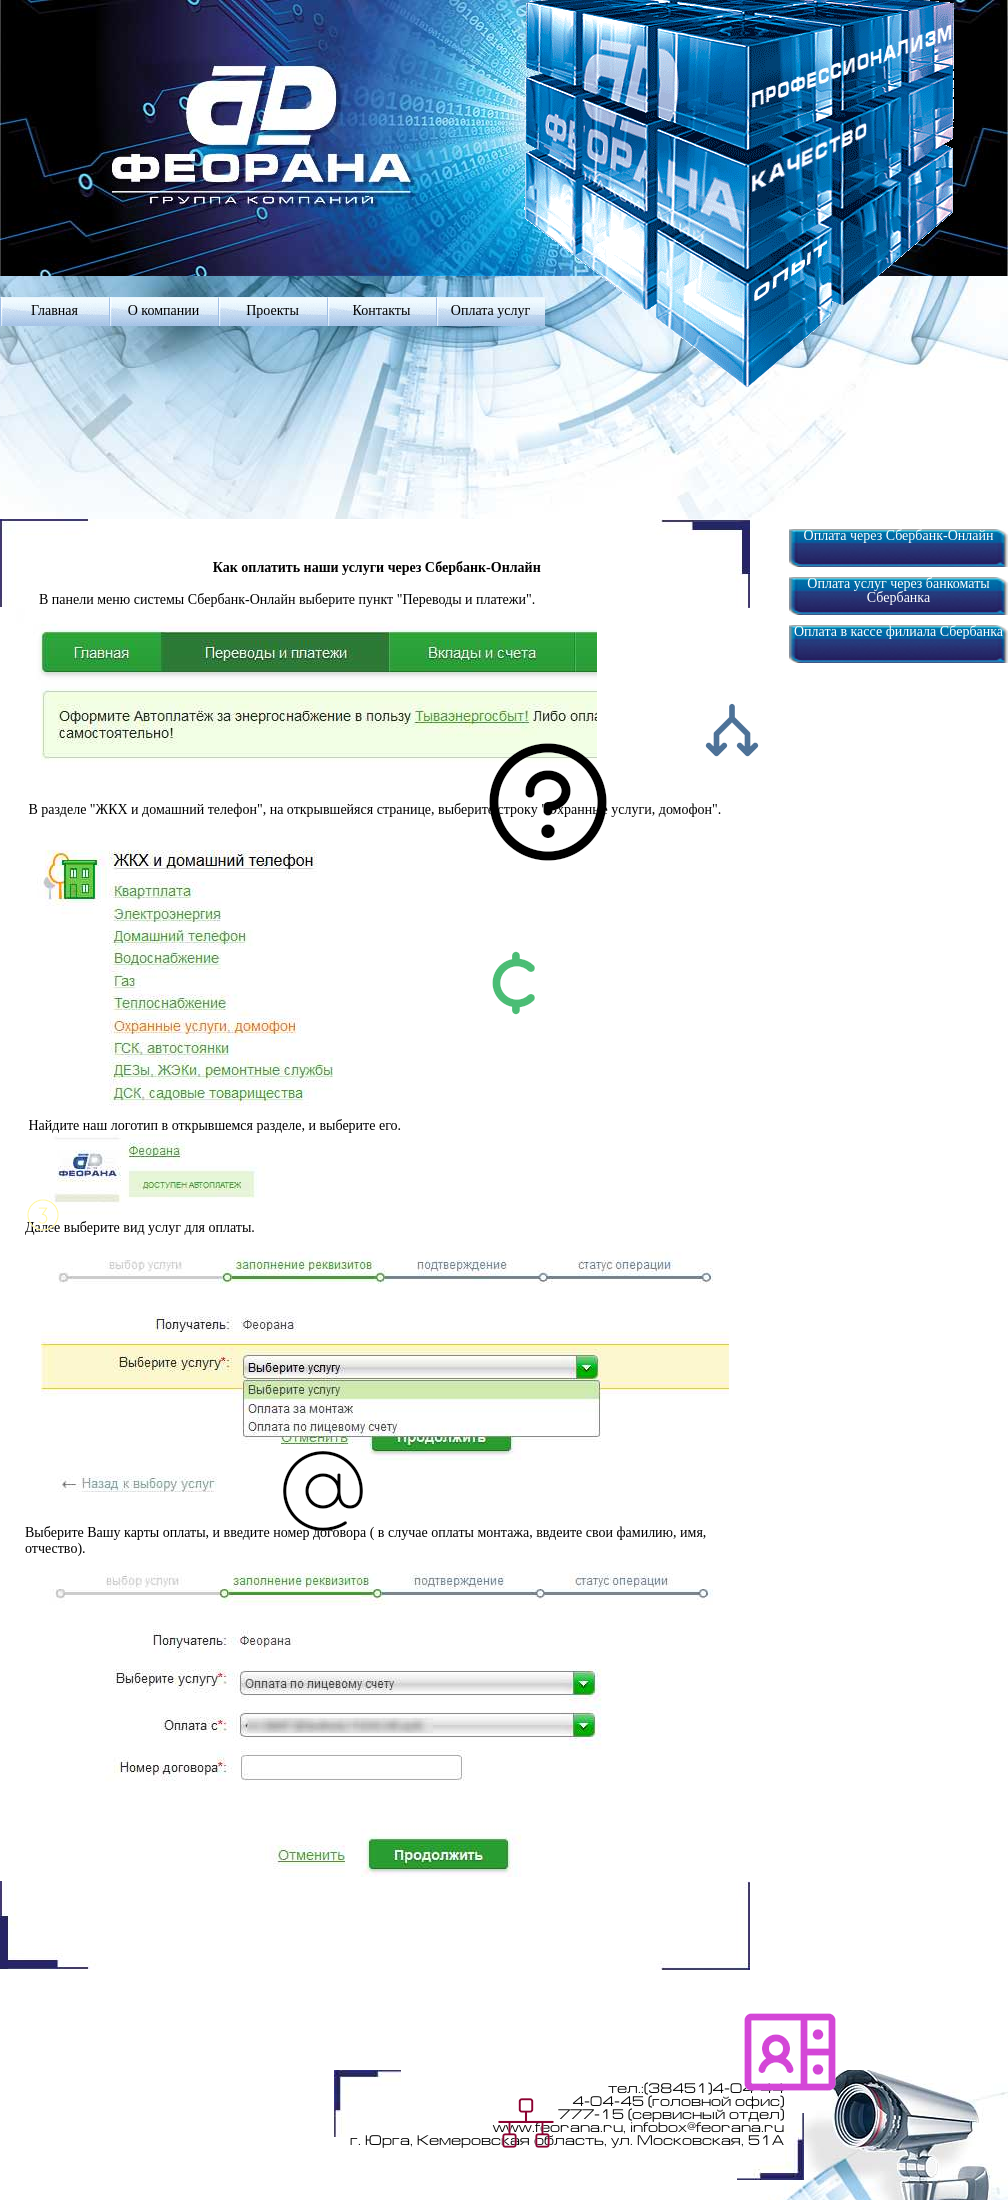 The image size is (1008, 2200). I want to click on access help or support, so click(548, 802).